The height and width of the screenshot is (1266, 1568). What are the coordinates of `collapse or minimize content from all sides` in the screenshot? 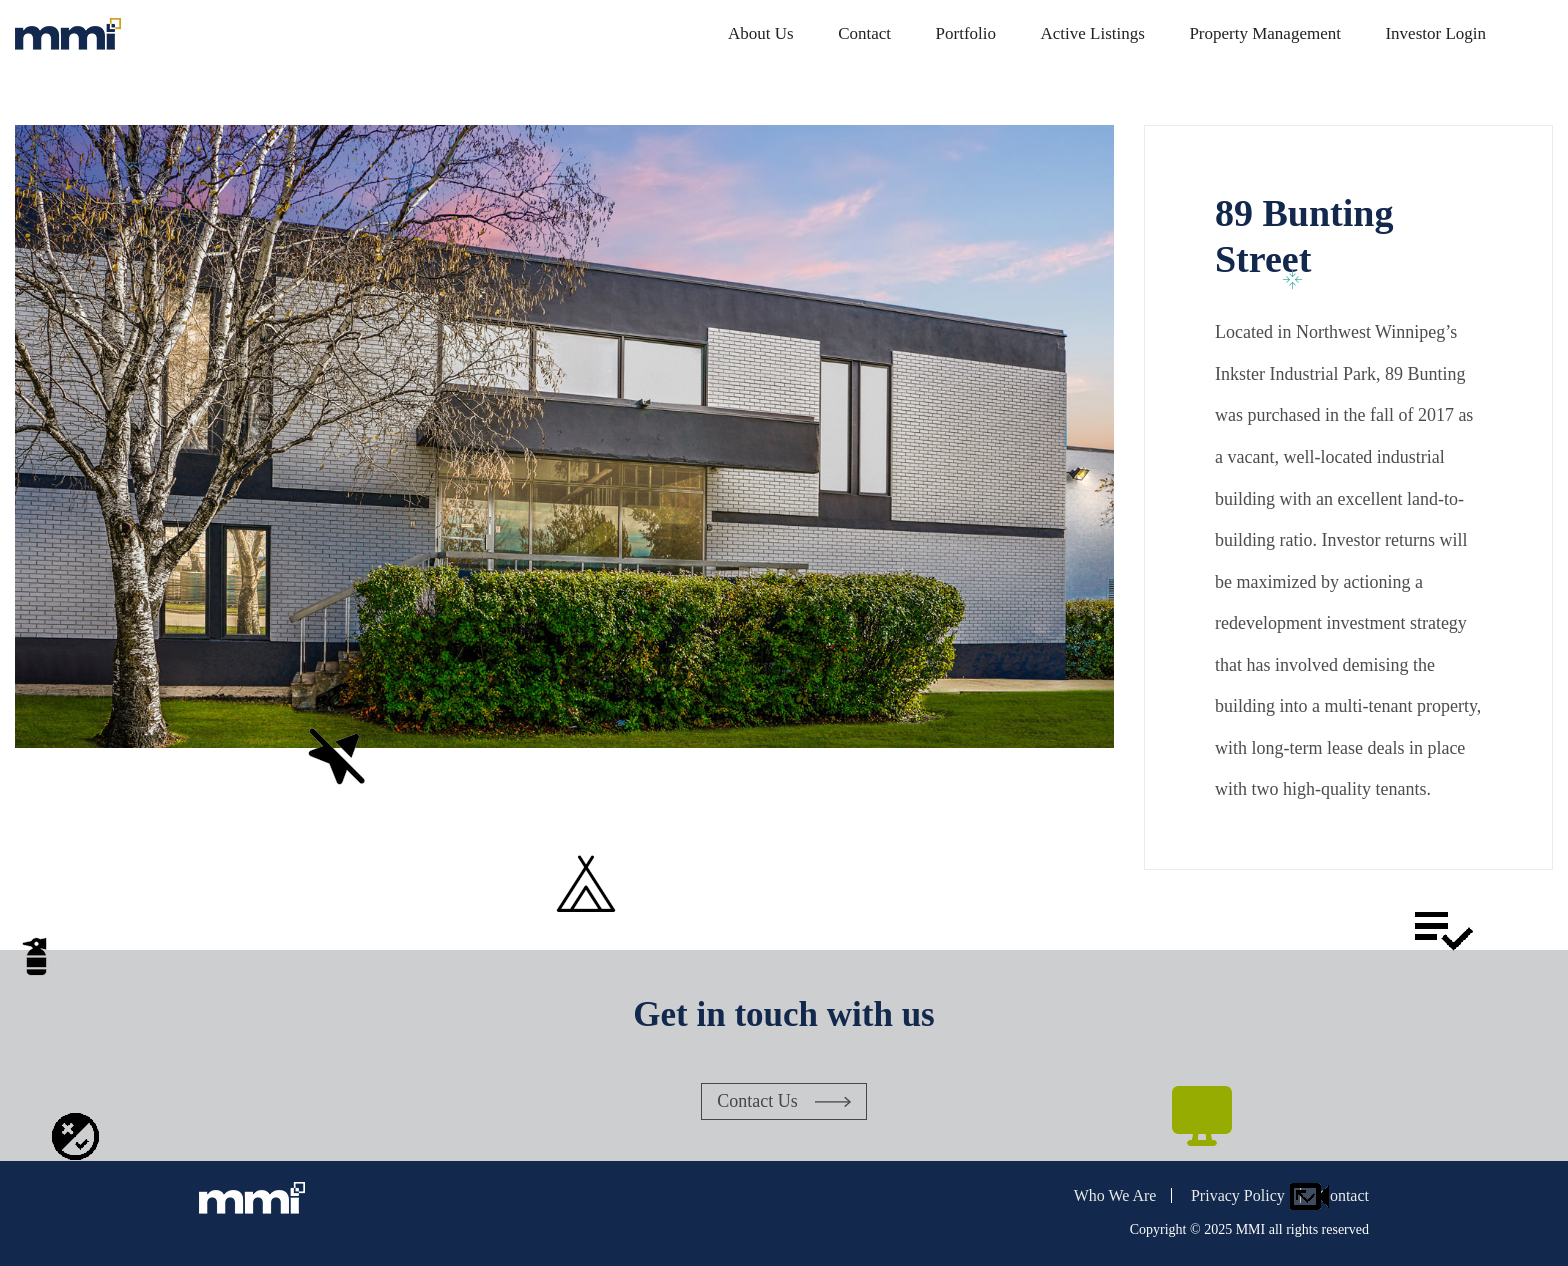 It's located at (1292, 279).